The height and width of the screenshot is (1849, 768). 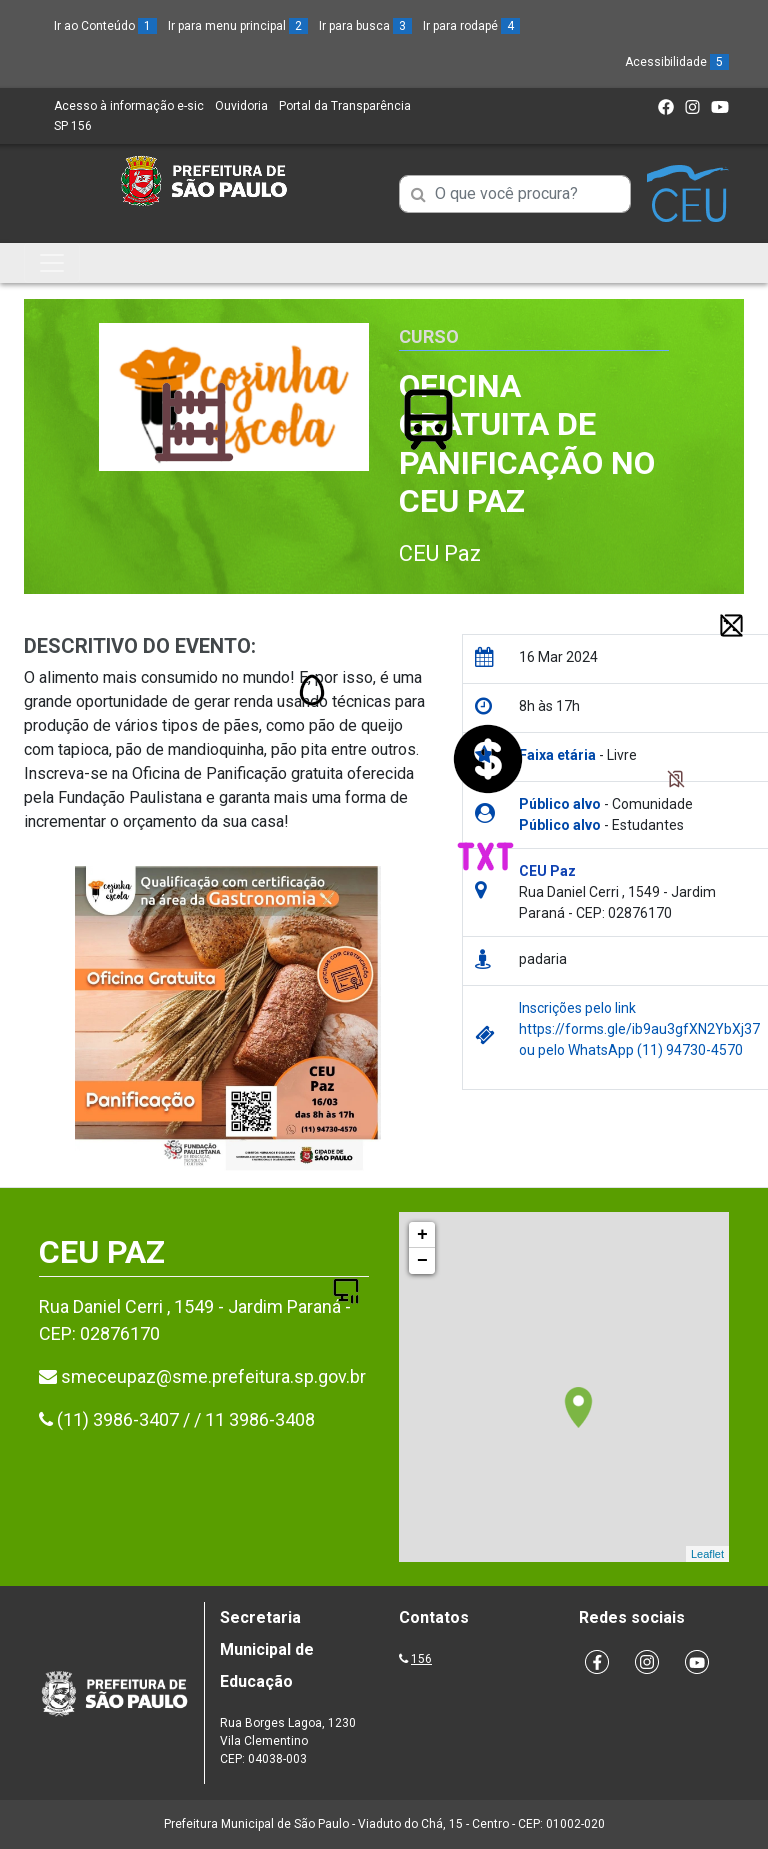 I want to click on view train schedules or rail services, so click(x=428, y=417).